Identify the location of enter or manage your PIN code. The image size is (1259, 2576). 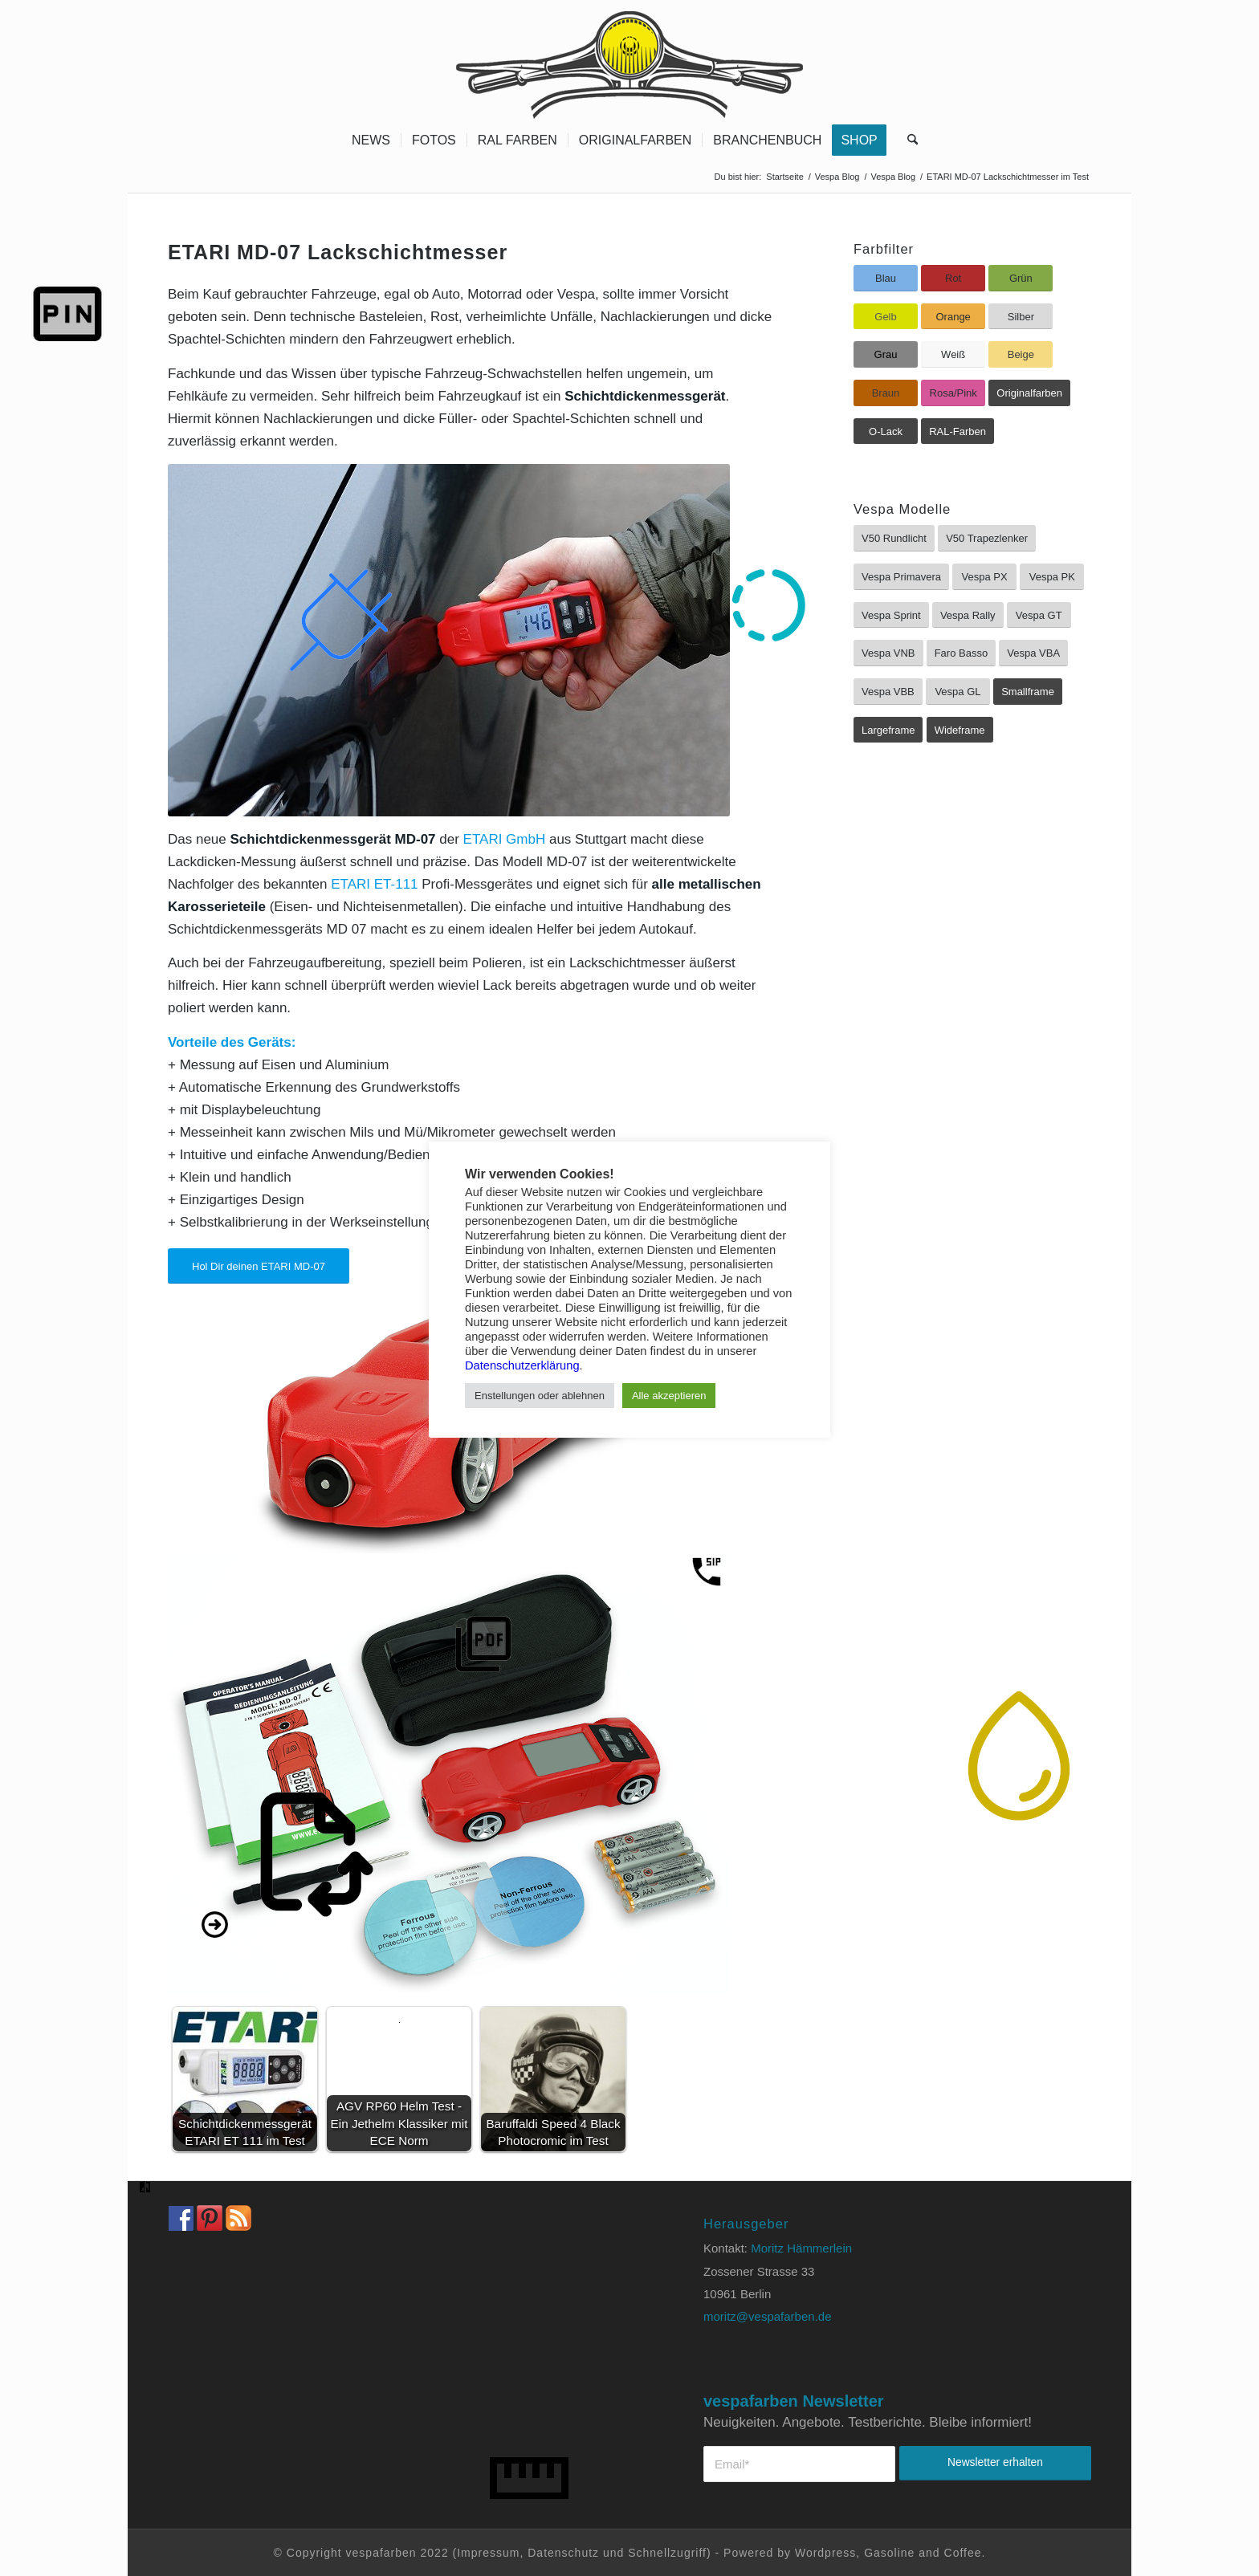
(67, 314).